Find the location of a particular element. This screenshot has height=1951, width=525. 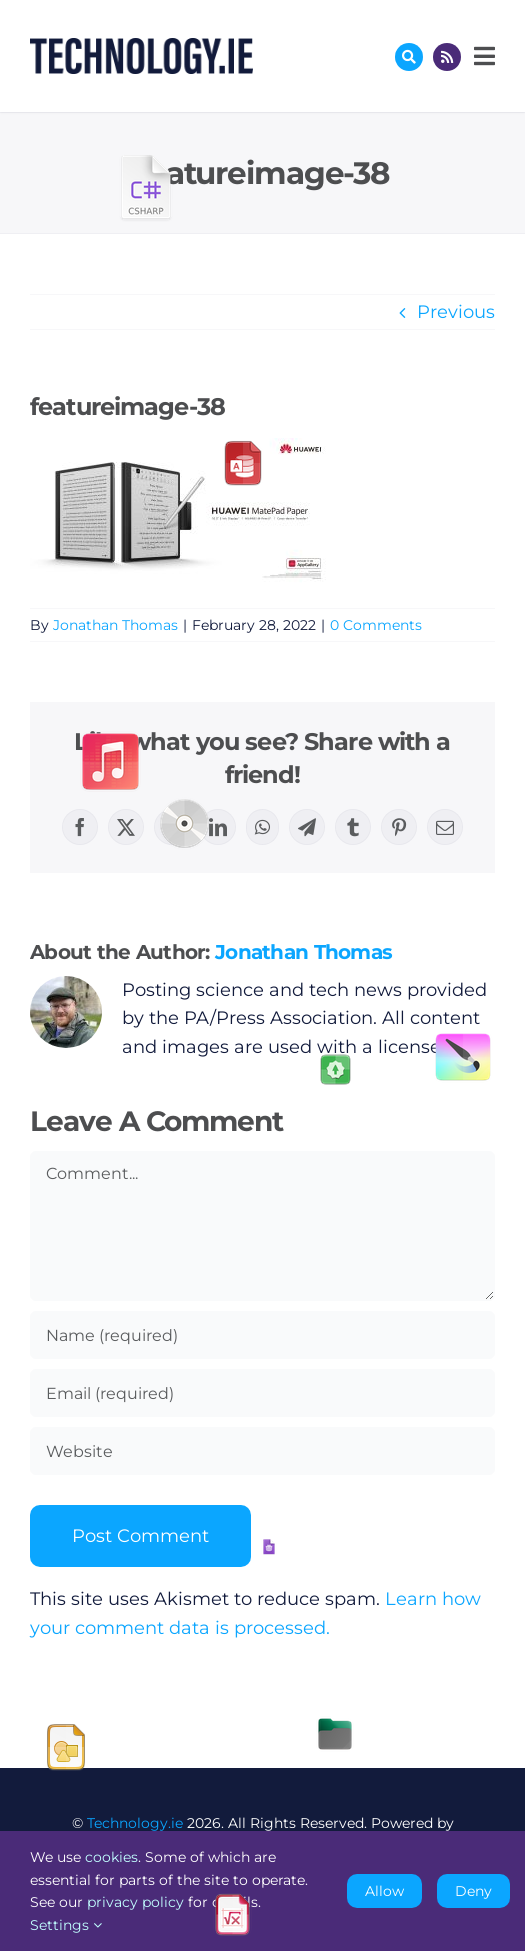

open a mathematical formula document is located at coordinates (232, 1914).